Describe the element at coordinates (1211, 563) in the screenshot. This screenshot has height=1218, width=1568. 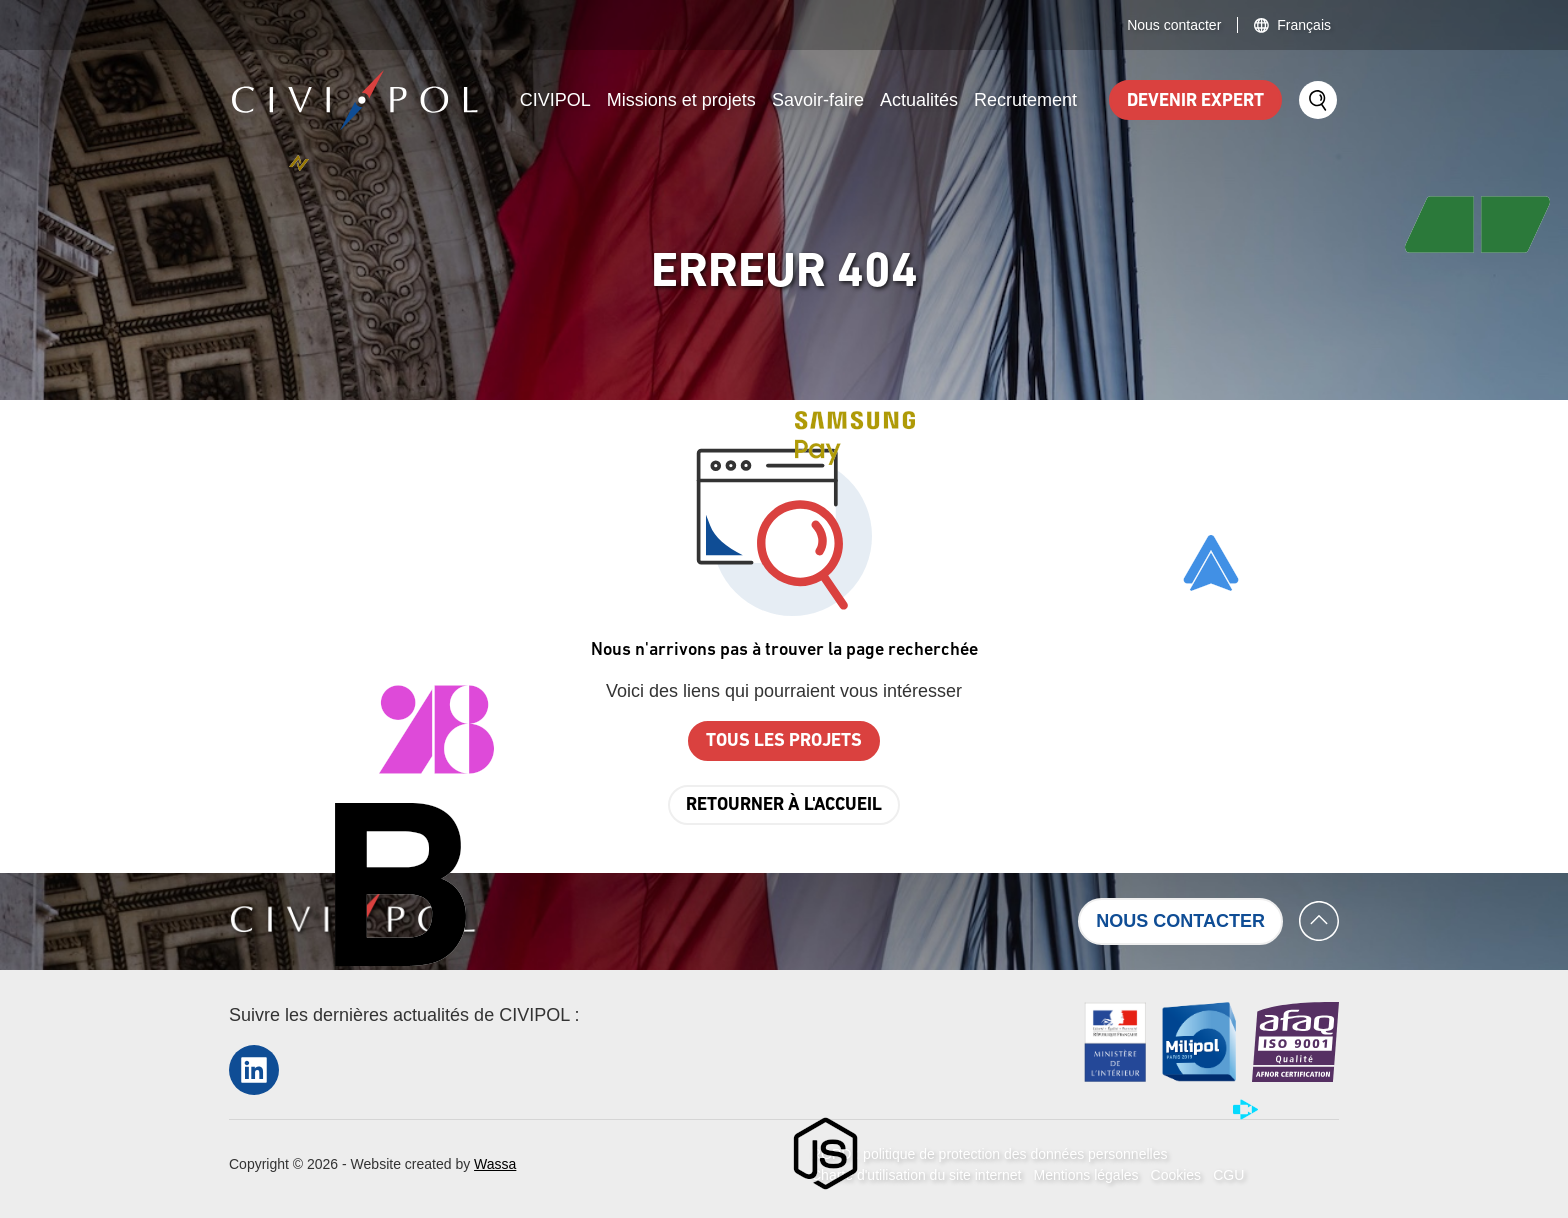
I see `open android auto app` at that location.